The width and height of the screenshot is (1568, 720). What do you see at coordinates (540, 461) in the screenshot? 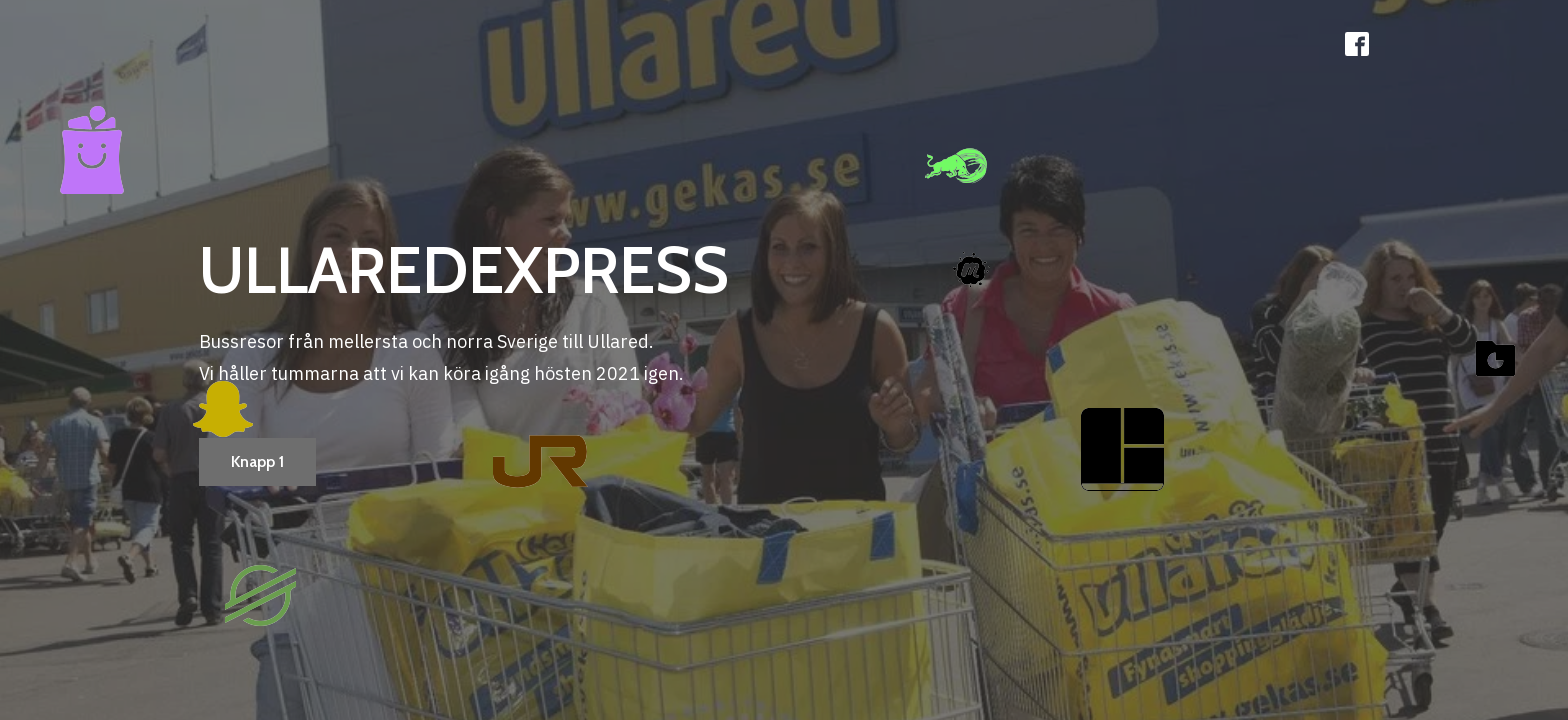
I see `JR Group company logo` at bounding box center [540, 461].